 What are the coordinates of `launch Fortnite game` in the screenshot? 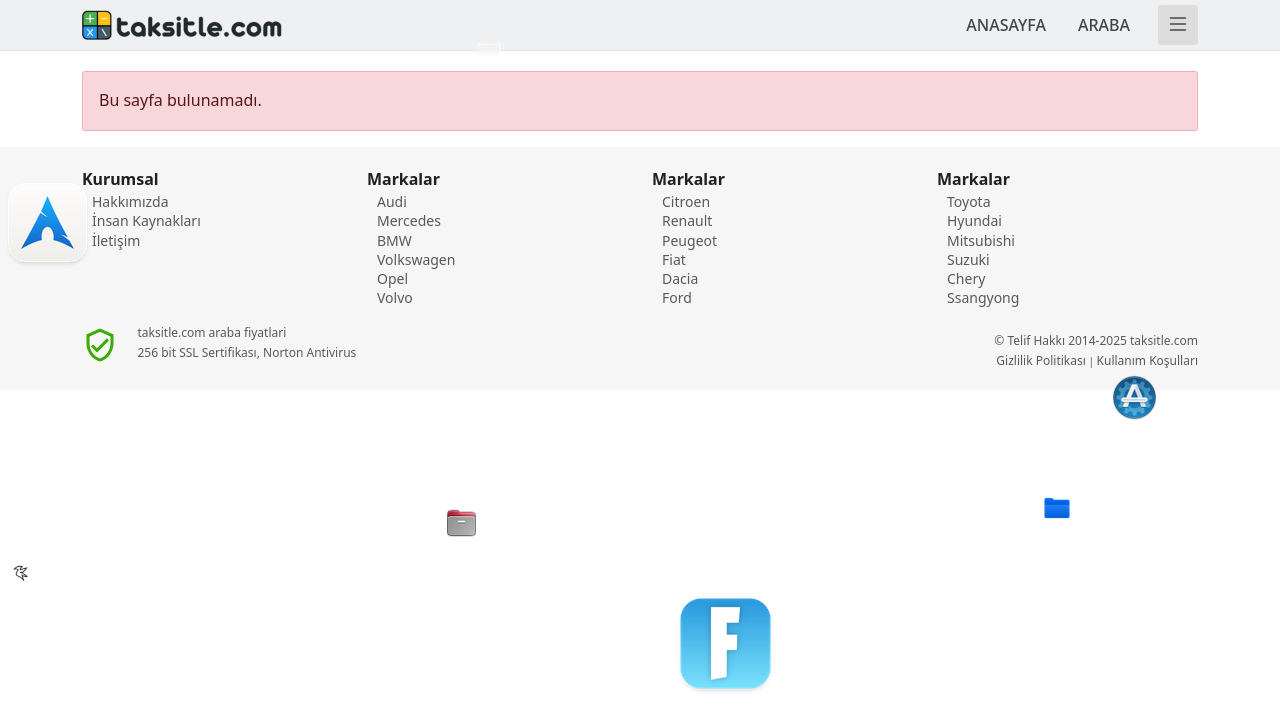 It's located at (725, 643).